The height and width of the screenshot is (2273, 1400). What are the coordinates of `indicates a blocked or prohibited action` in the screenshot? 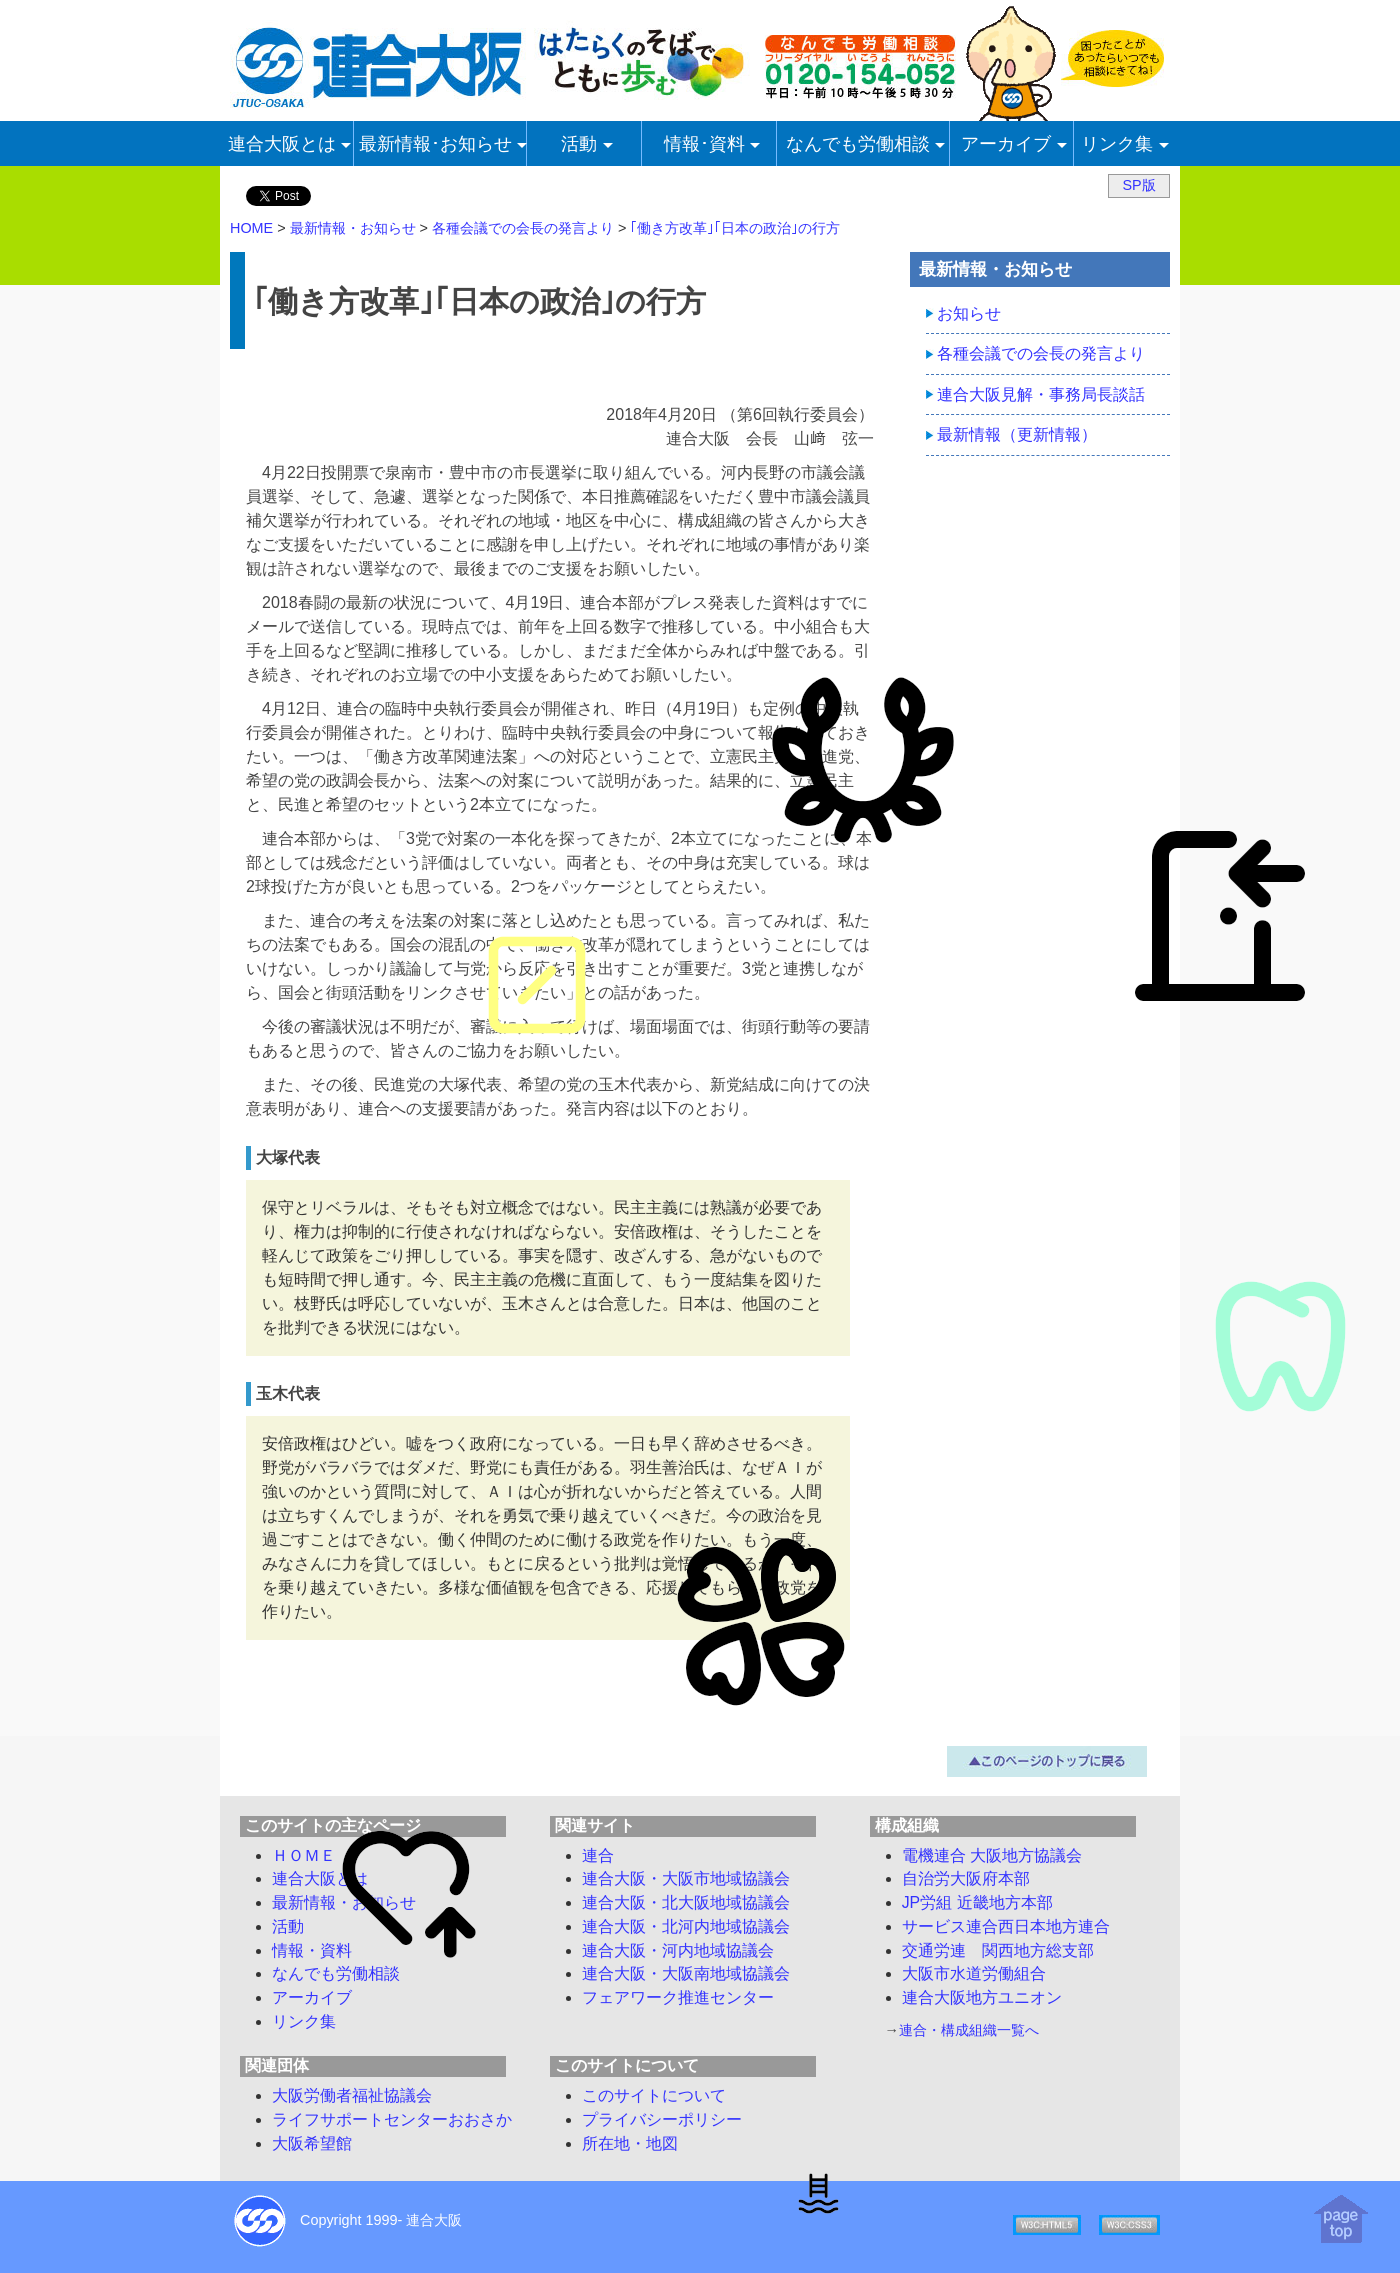 It's located at (537, 985).